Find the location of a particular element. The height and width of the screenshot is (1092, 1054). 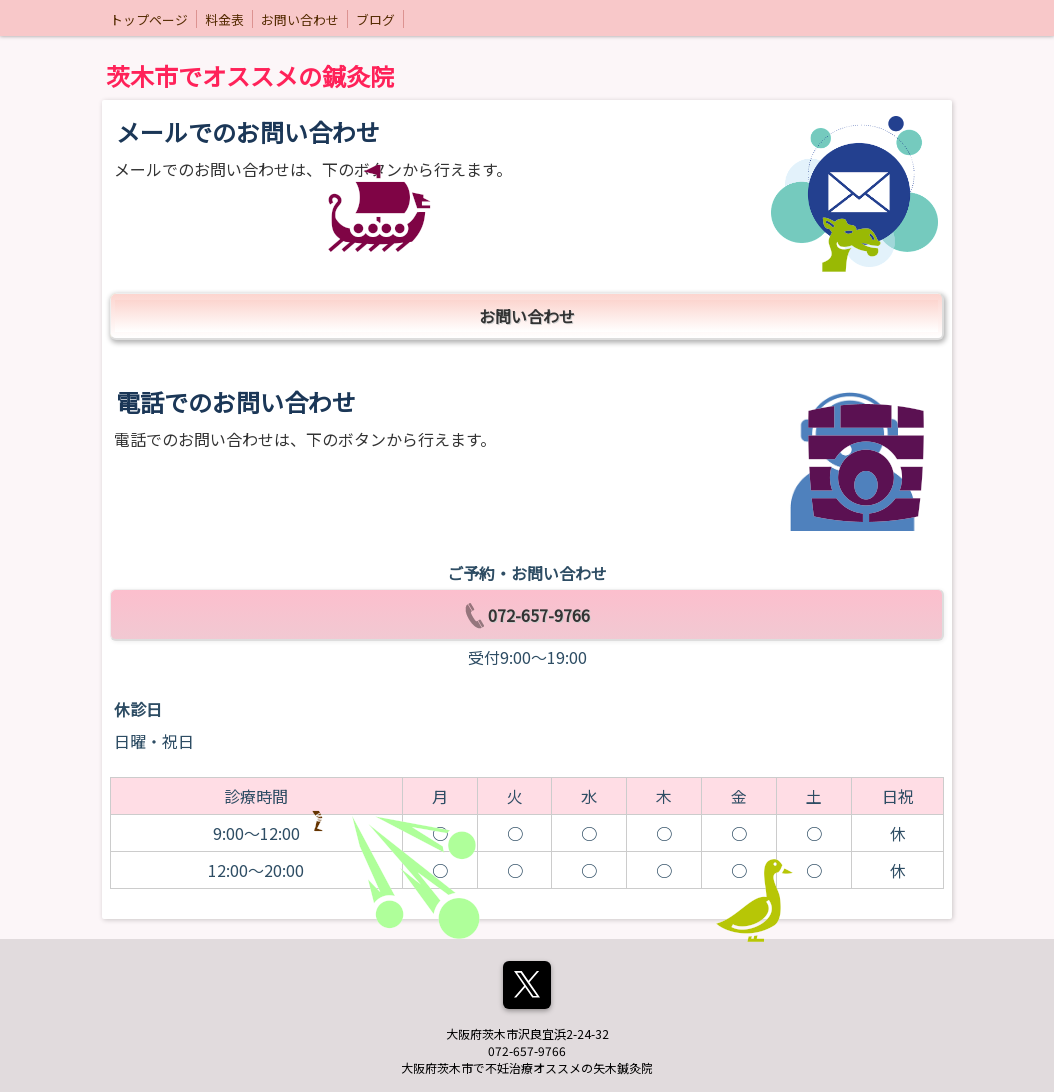

launch projectiles or balls is located at coordinates (417, 874).